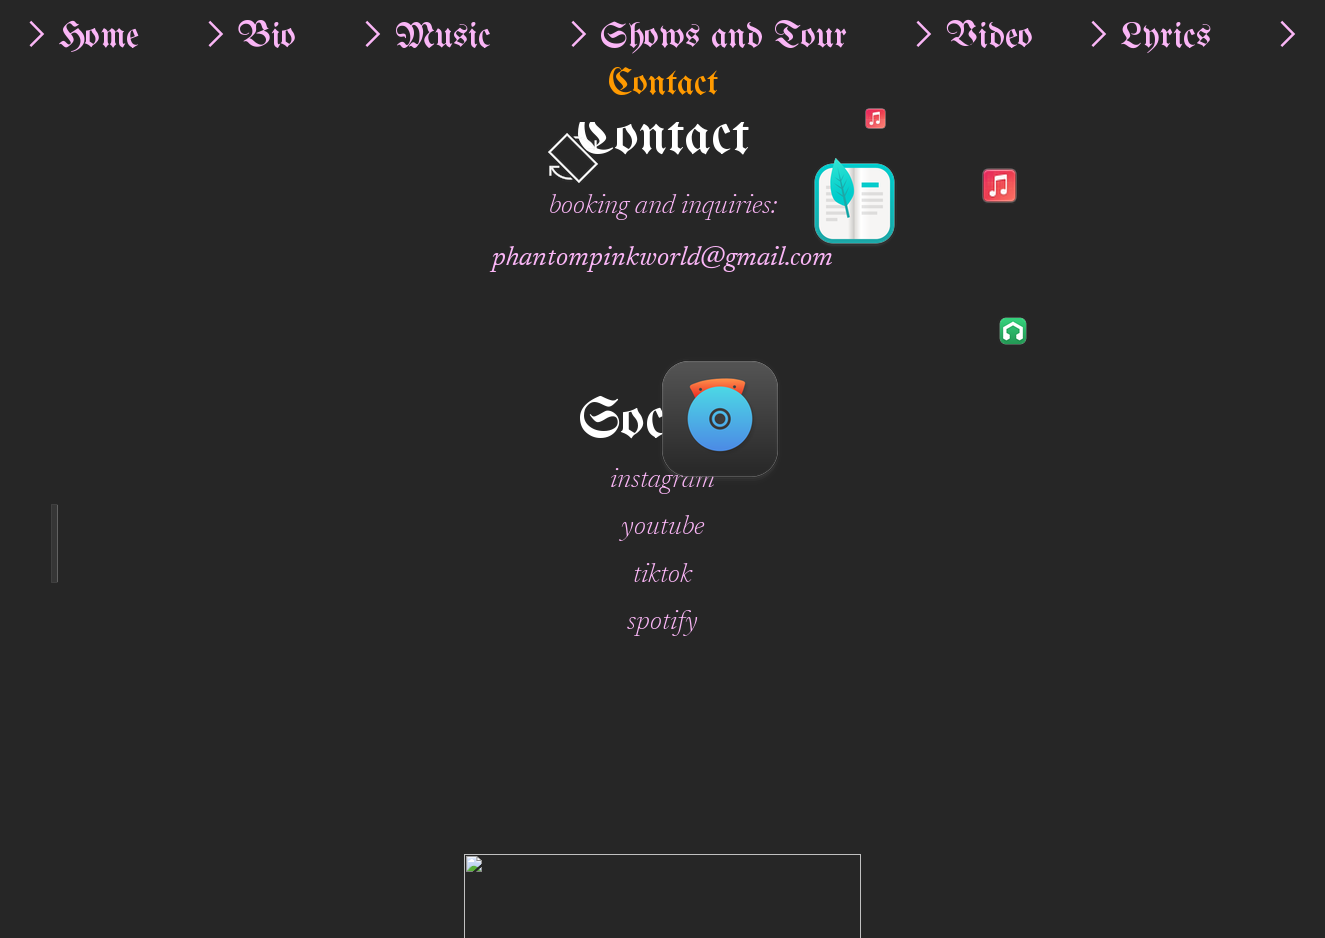 Image resolution: width=1325 pixels, height=938 pixels. What do you see at coordinates (573, 158) in the screenshot?
I see `screen rotation is enabled` at bounding box center [573, 158].